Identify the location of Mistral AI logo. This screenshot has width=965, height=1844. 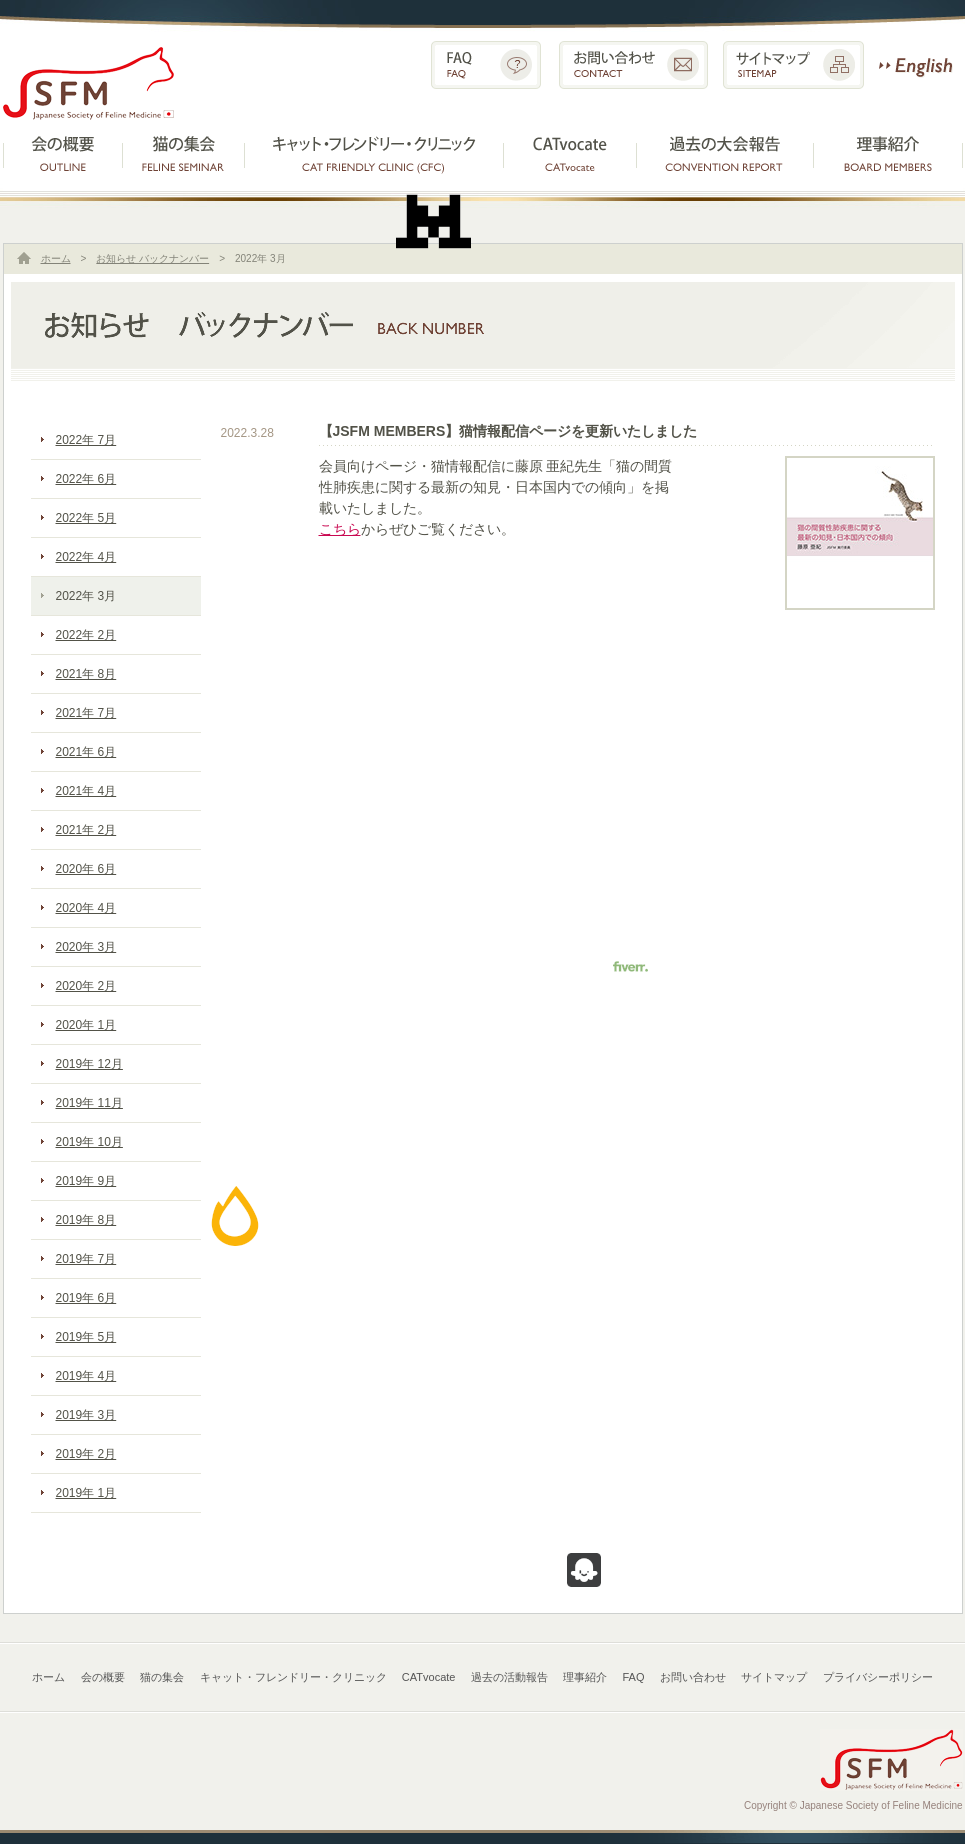
(433, 221).